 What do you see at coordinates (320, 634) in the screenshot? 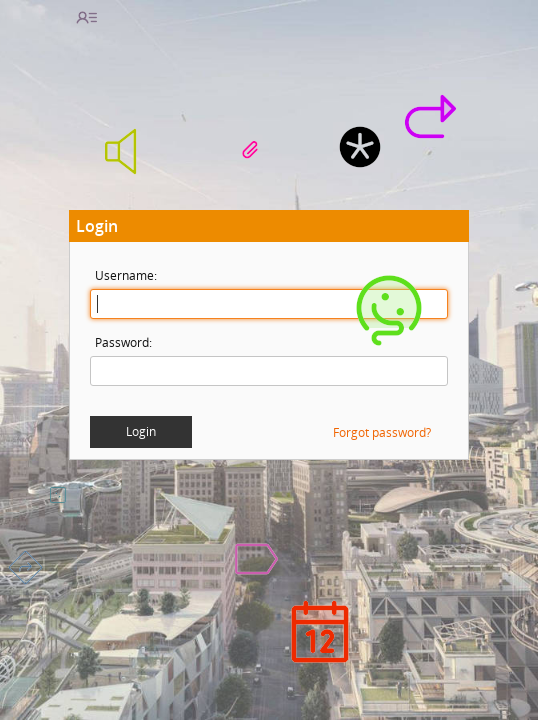
I see `view or open the calendar` at bounding box center [320, 634].